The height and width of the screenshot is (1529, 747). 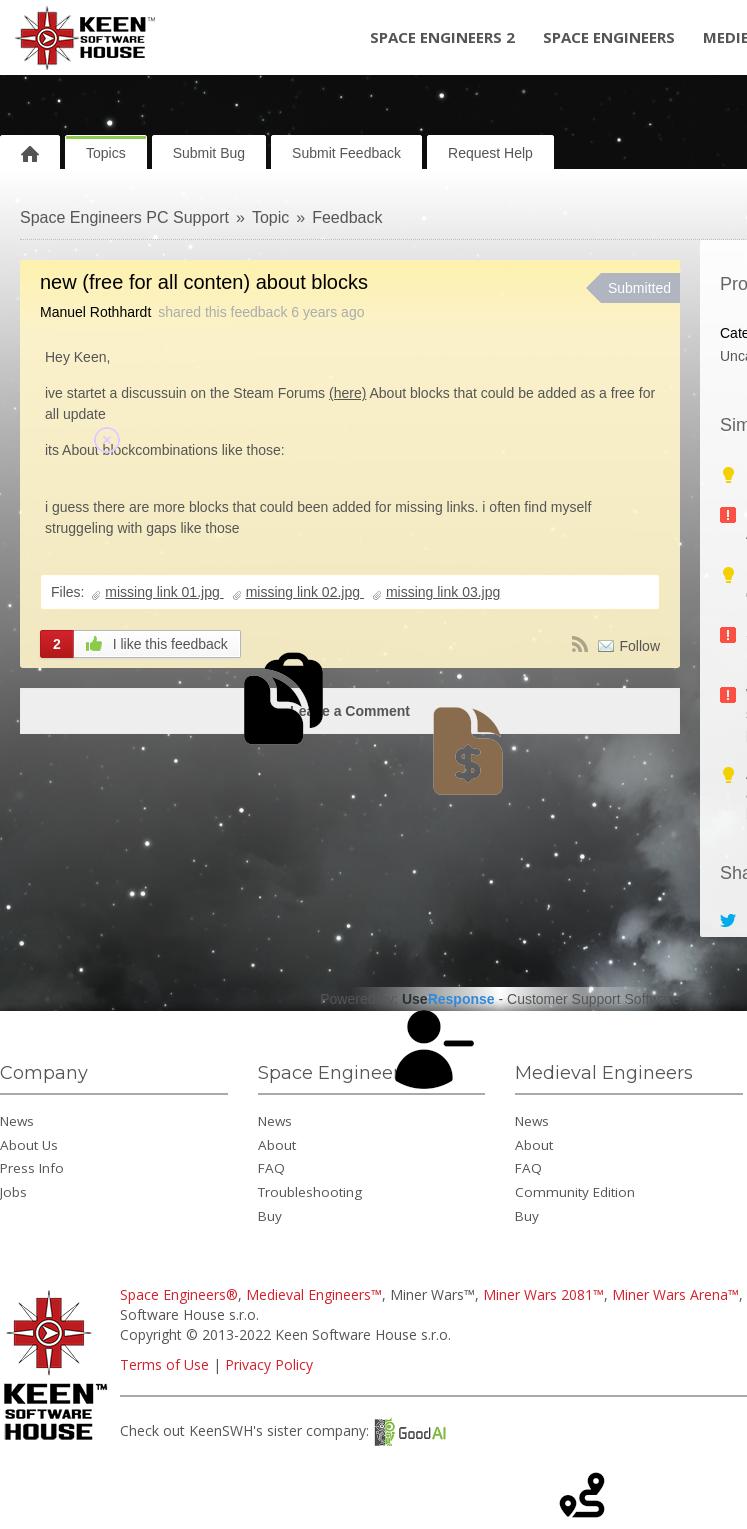 What do you see at coordinates (430, 1049) in the screenshot?
I see `remove a user or contact` at bounding box center [430, 1049].